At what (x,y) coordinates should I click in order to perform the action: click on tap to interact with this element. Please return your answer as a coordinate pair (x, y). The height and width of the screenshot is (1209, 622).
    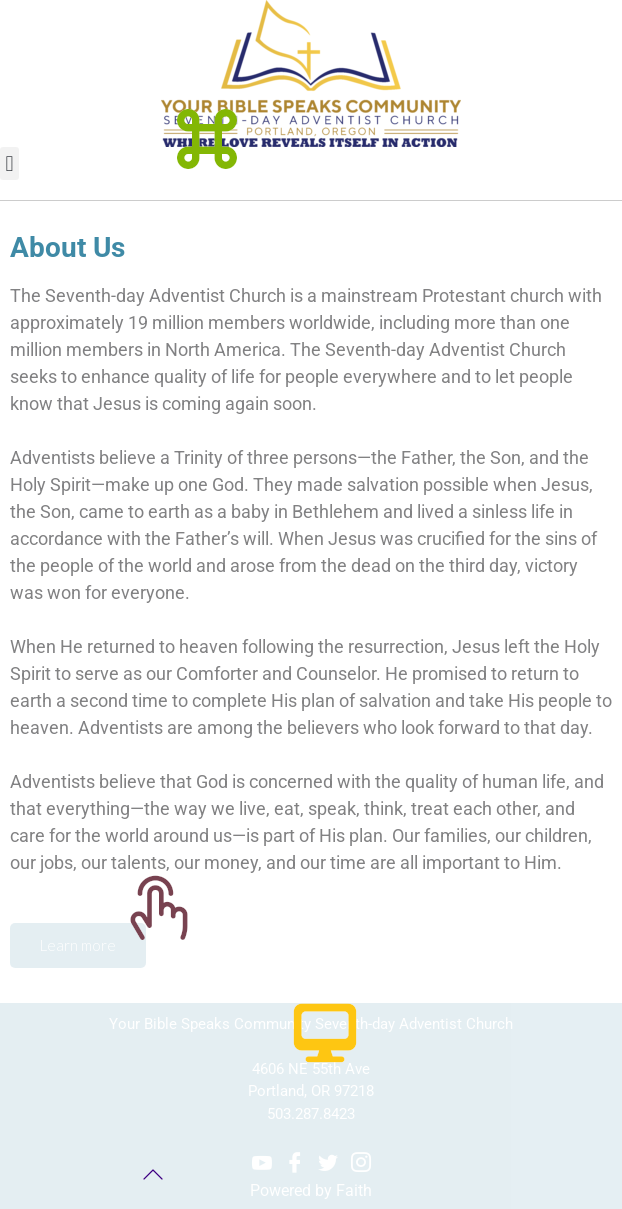
    Looking at the image, I should click on (159, 909).